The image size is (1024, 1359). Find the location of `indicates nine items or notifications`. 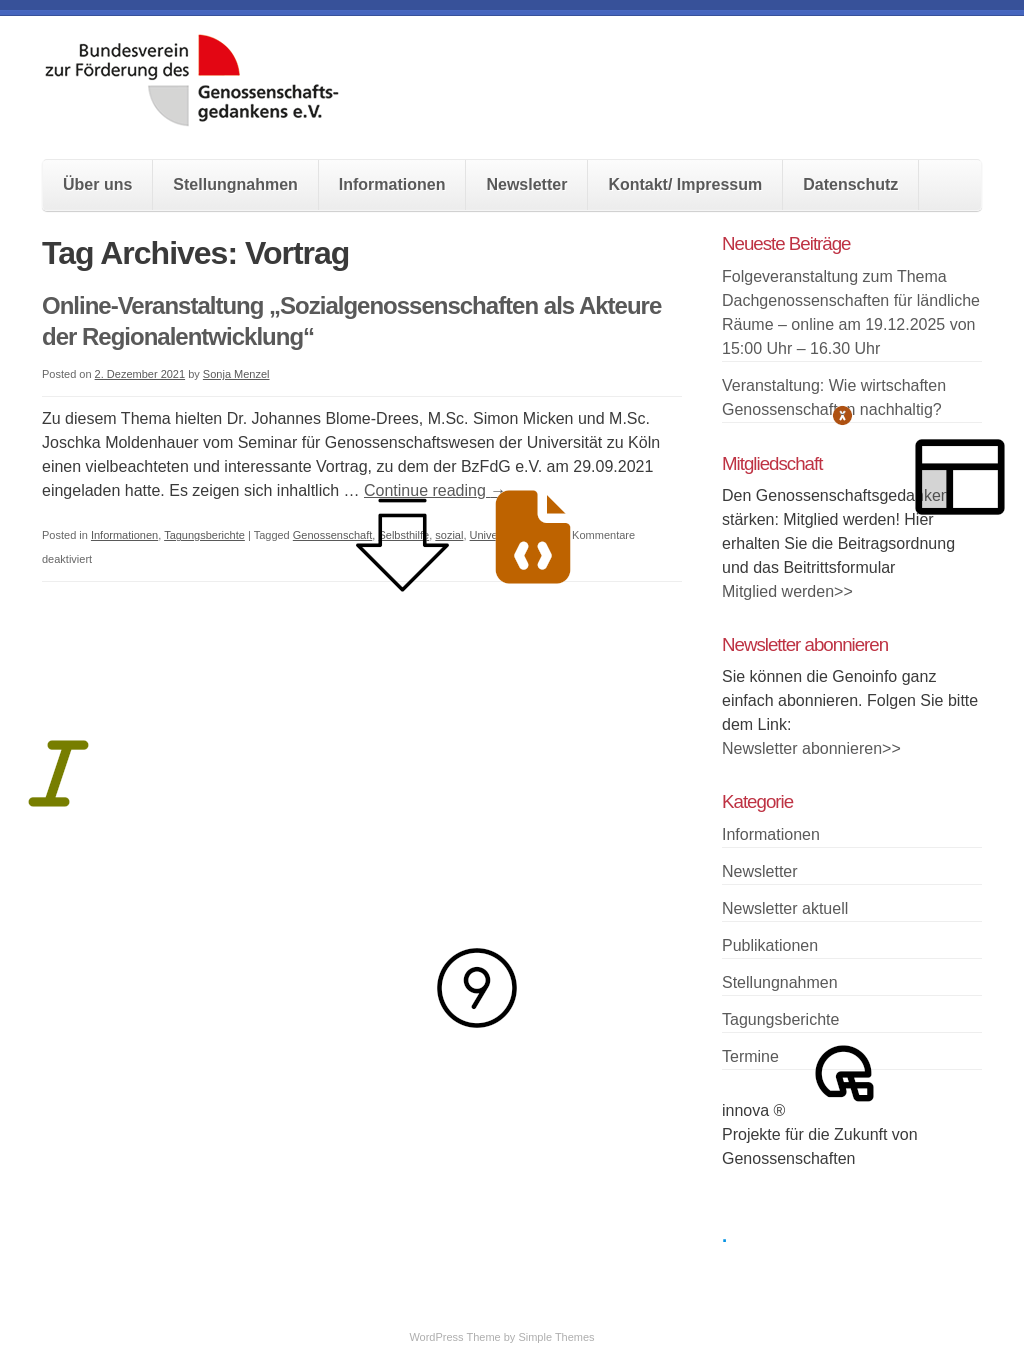

indicates nine items or notifications is located at coordinates (477, 988).